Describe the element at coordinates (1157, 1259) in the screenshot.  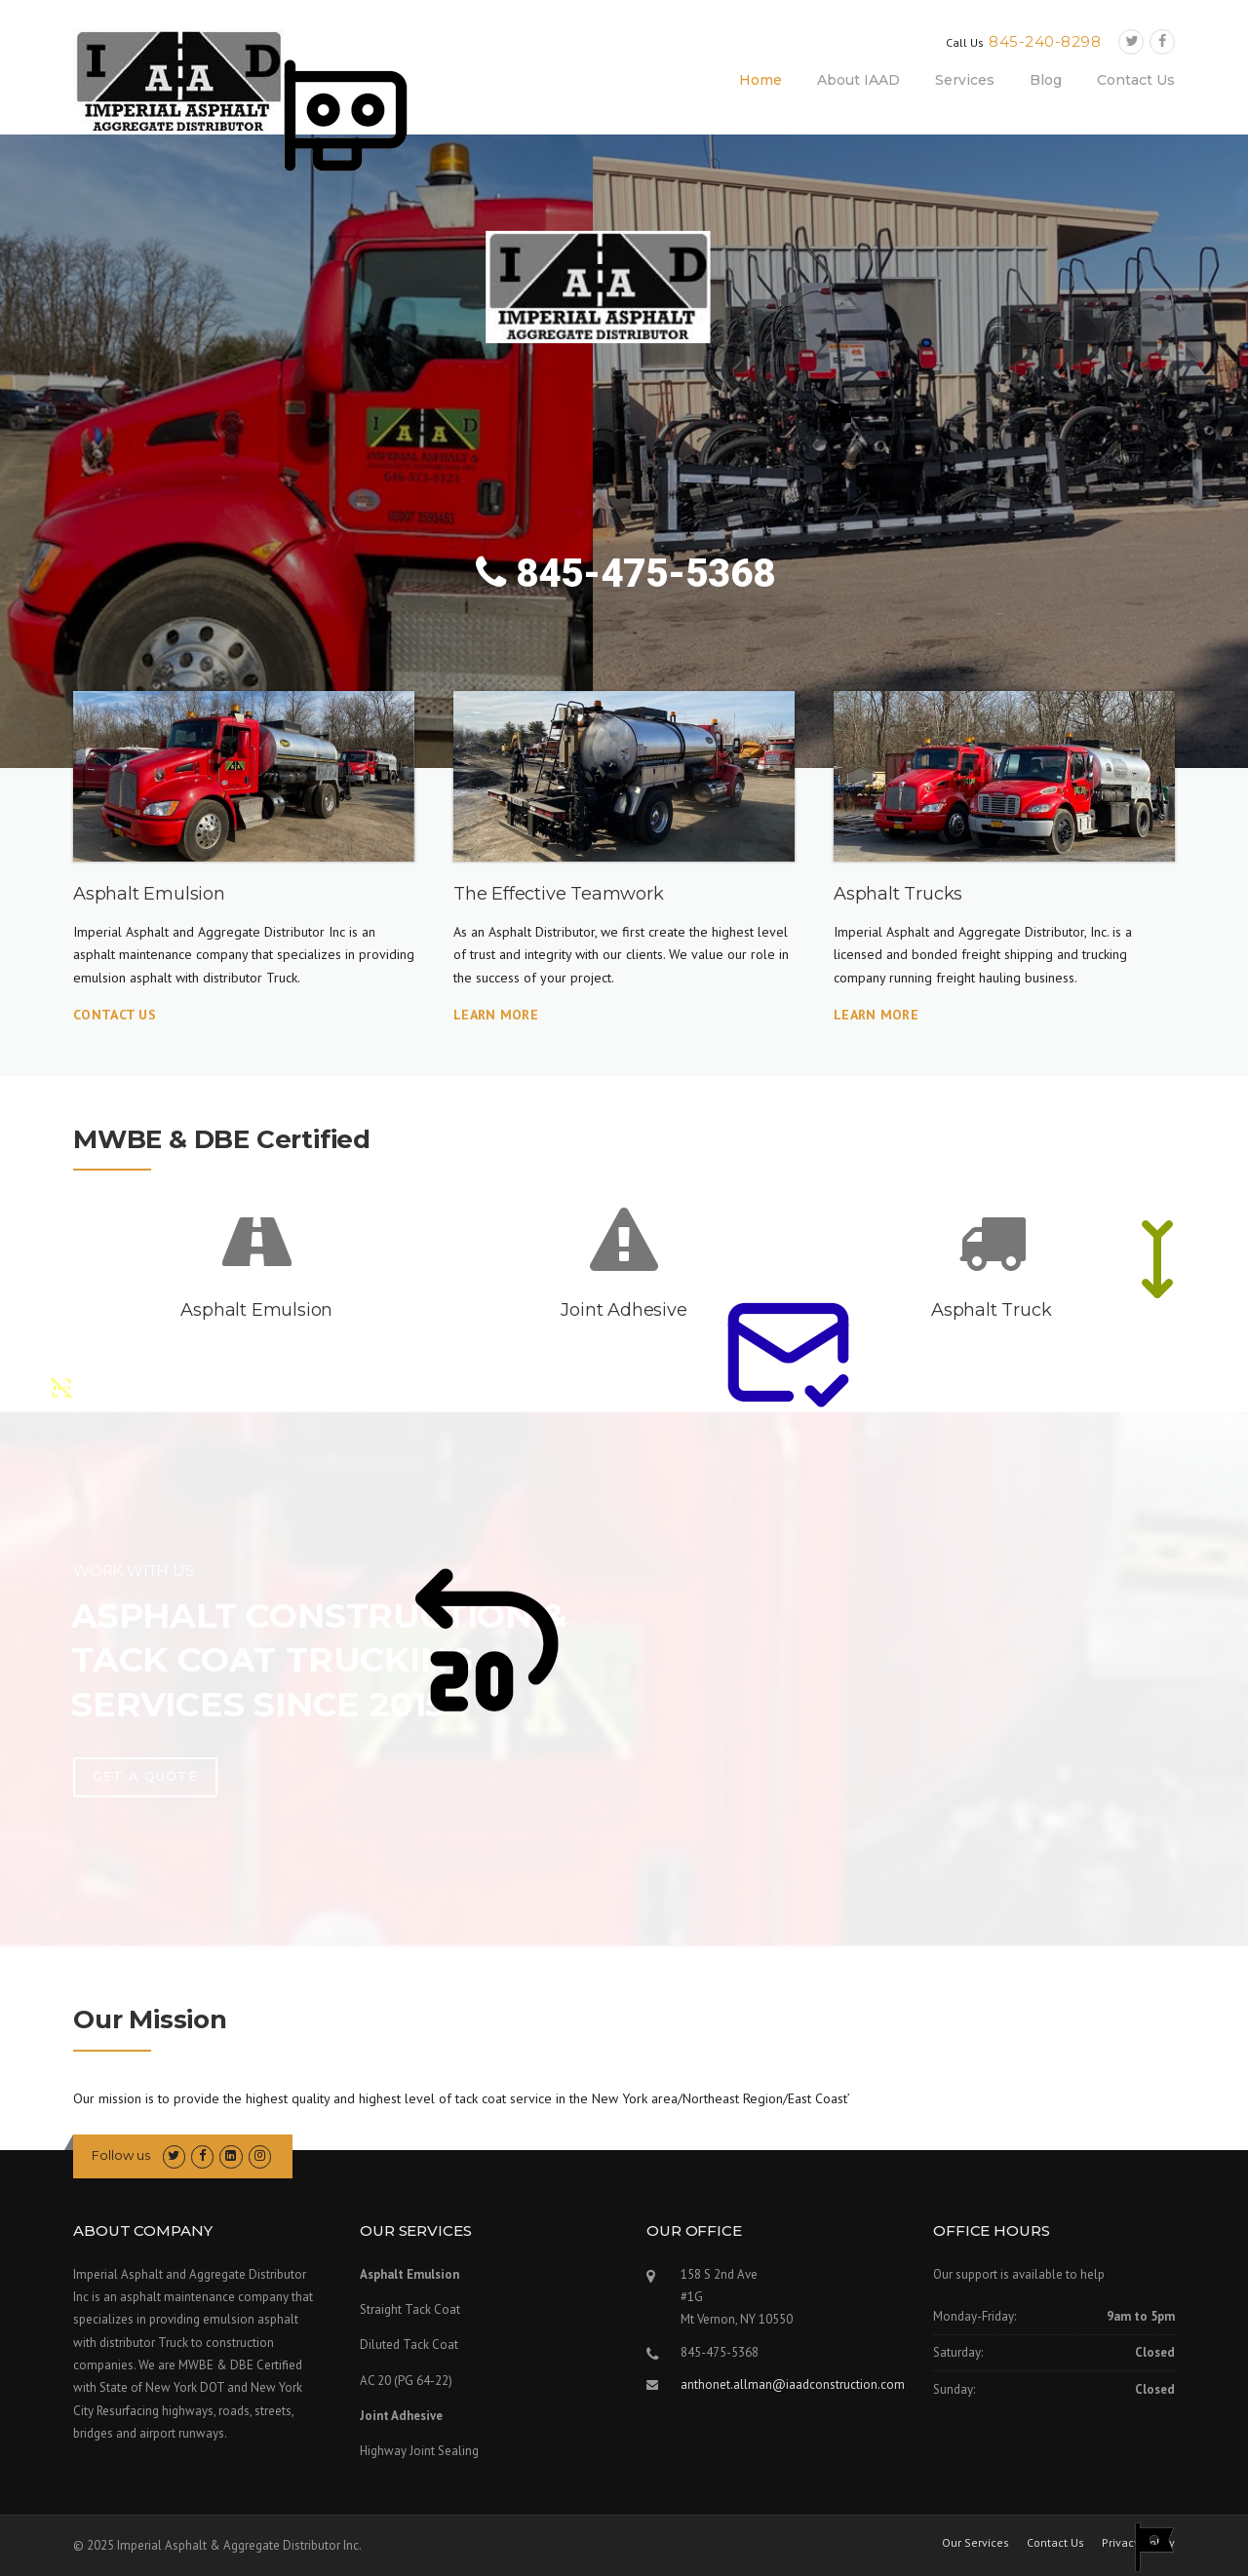
I see `scroll down to view more content` at that location.